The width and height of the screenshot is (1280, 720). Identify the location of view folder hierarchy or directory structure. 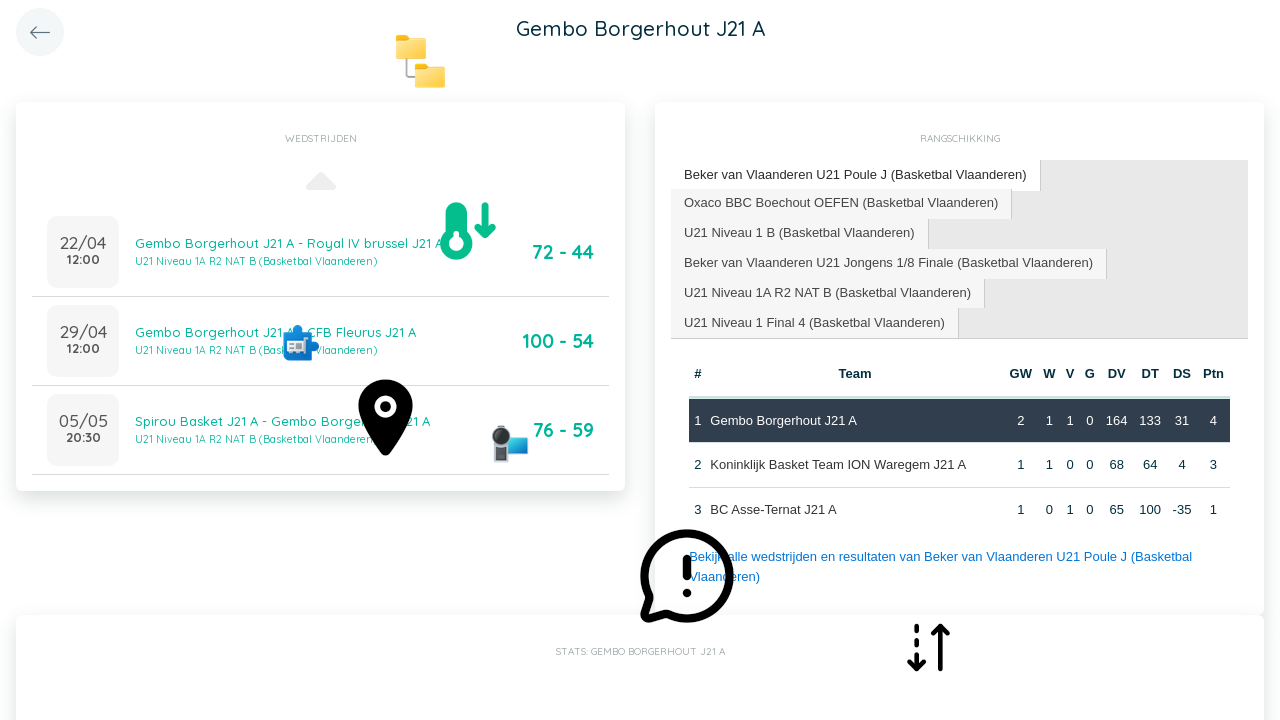
(422, 61).